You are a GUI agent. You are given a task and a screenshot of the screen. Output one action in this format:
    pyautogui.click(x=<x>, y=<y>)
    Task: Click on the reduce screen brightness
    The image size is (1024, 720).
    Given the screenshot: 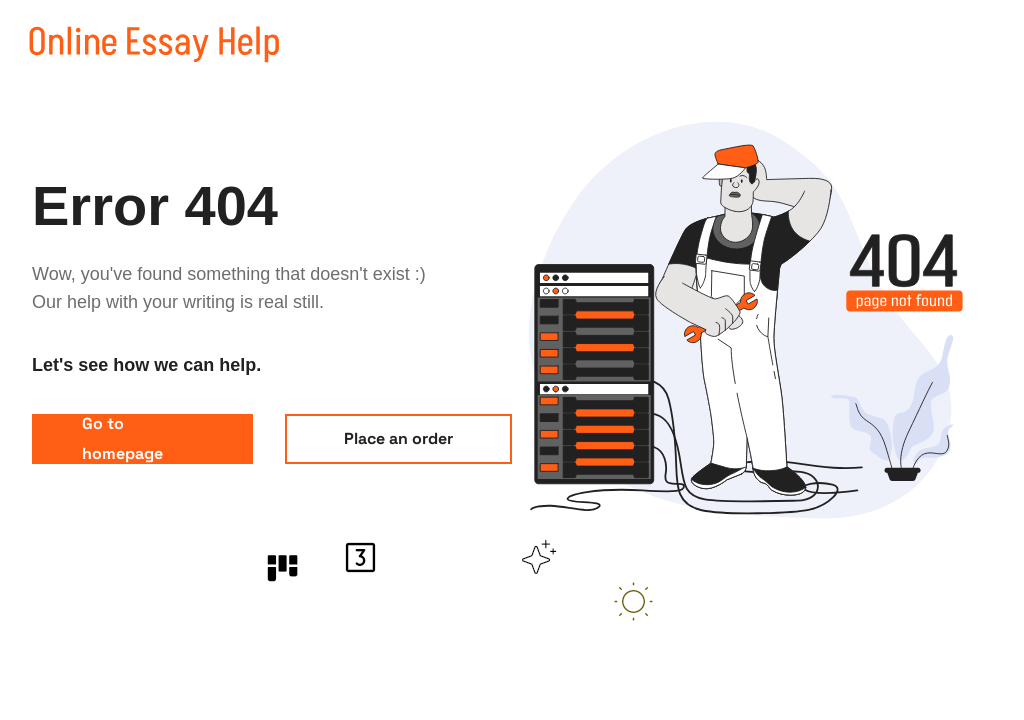 What is the action you would take?
    pyautogui.click(x=633, y=601)
    